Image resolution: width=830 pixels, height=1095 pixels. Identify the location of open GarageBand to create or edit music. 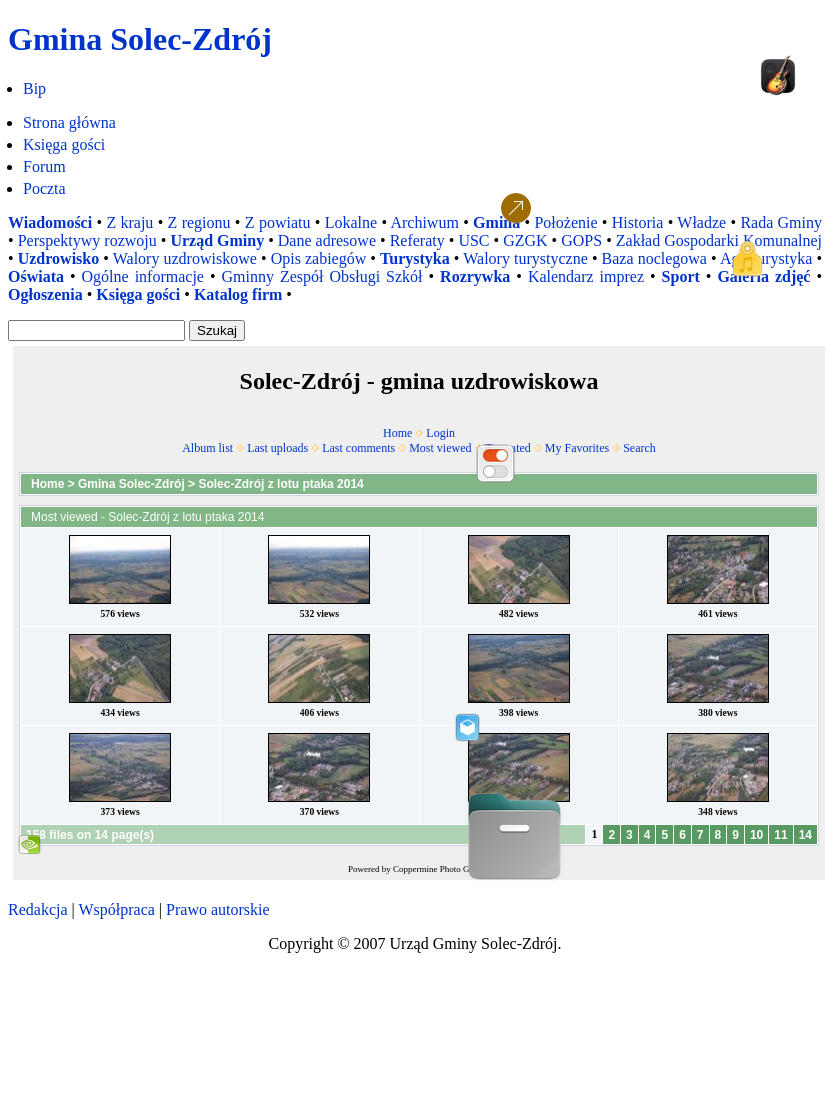
(778, 76).